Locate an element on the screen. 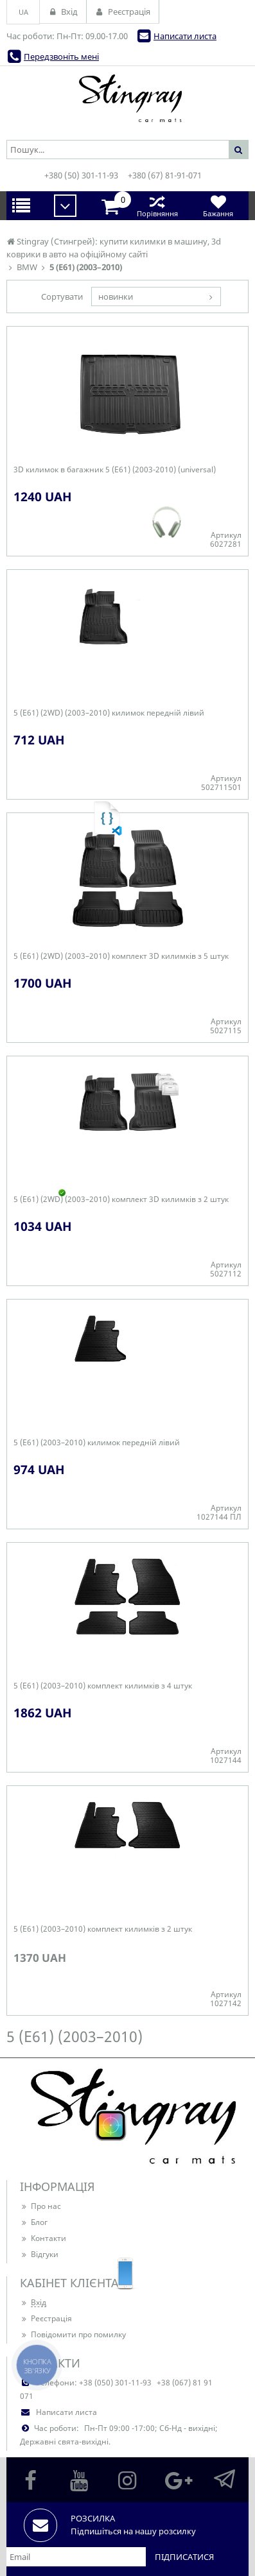 The height and width of the screenshot is (2576, 255). indicates a successfully completed action is located at coordinates (58, 1189).